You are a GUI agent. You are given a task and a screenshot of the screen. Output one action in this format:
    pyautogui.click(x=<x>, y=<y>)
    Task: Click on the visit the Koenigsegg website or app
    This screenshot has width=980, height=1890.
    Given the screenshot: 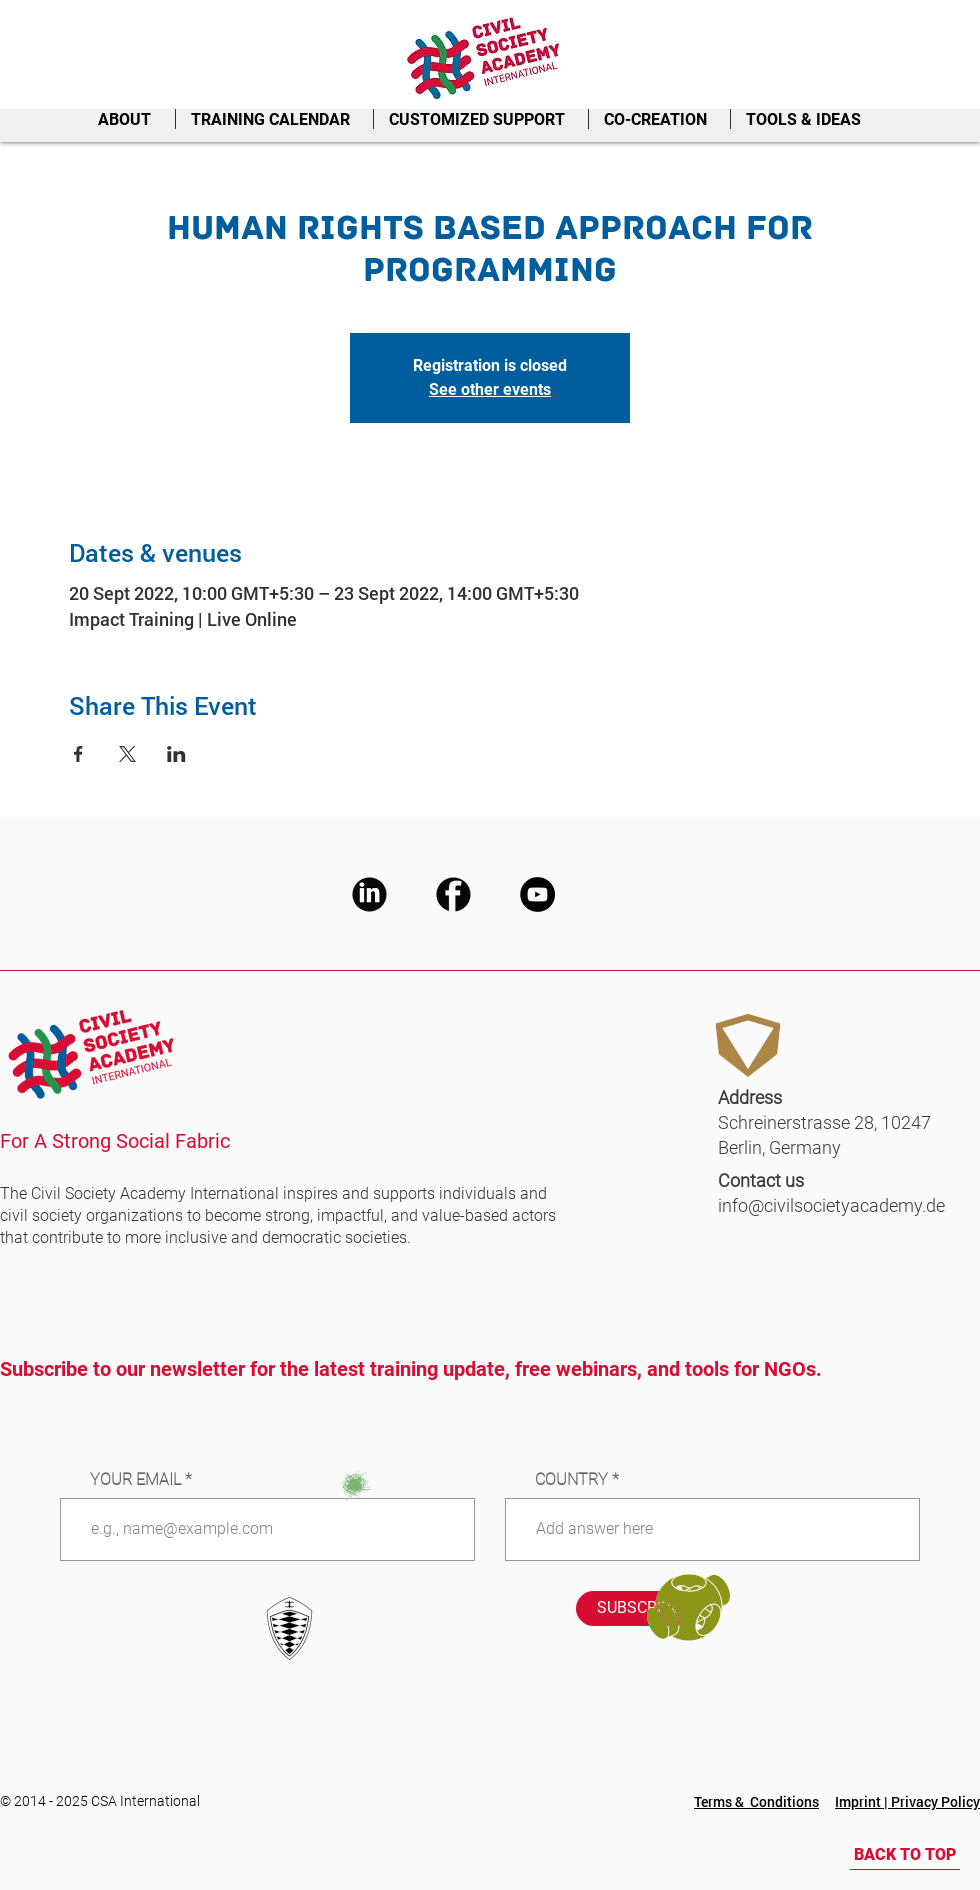 What is the action you would take?
    pyautogui.click(x=289, y=1628)
    